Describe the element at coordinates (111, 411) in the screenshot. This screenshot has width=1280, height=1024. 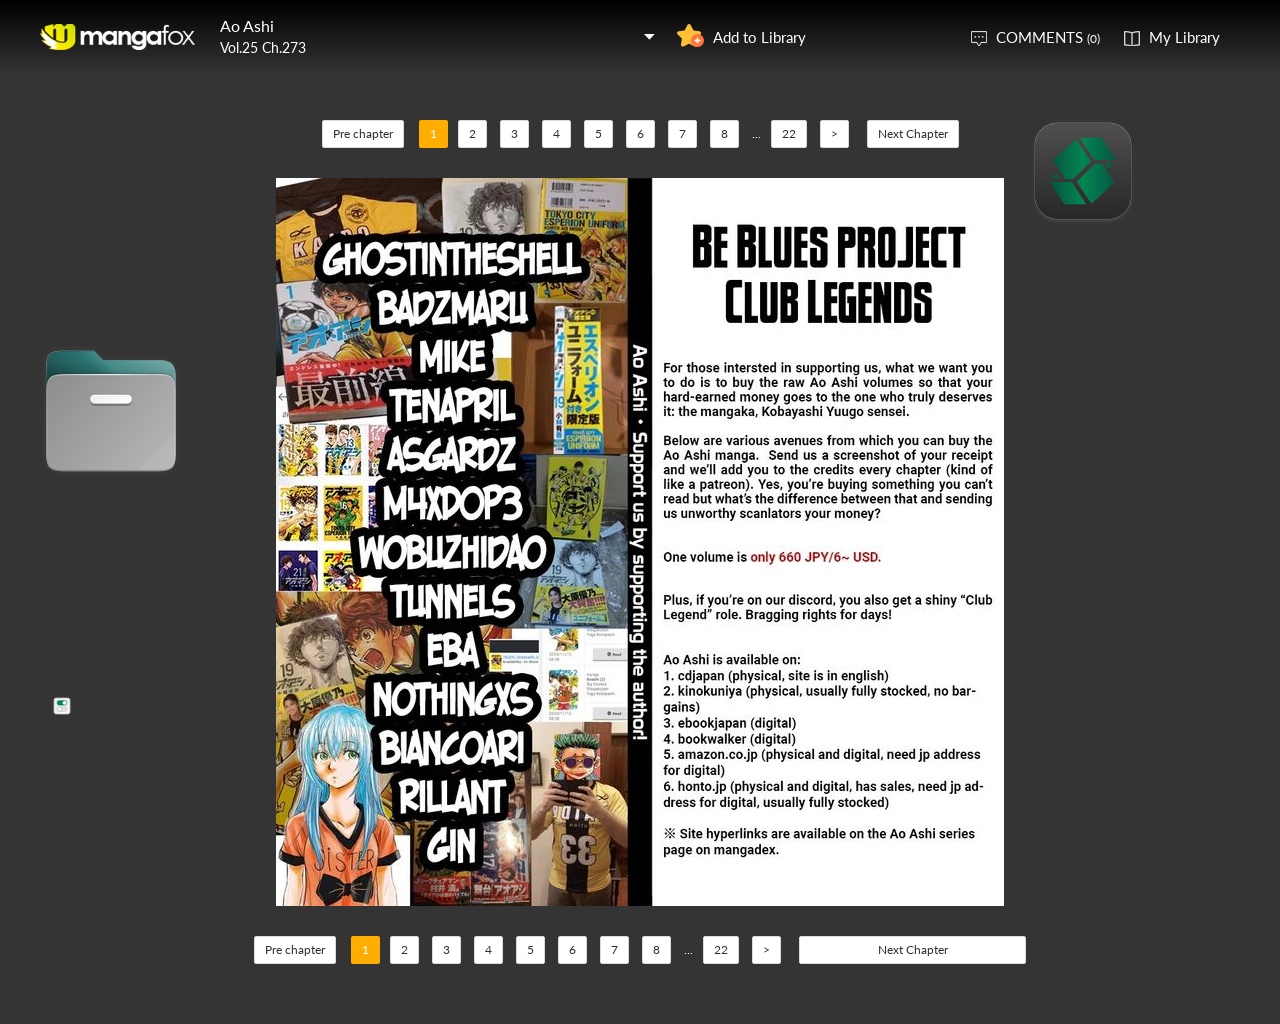
I see `open the file manager app` at that location.